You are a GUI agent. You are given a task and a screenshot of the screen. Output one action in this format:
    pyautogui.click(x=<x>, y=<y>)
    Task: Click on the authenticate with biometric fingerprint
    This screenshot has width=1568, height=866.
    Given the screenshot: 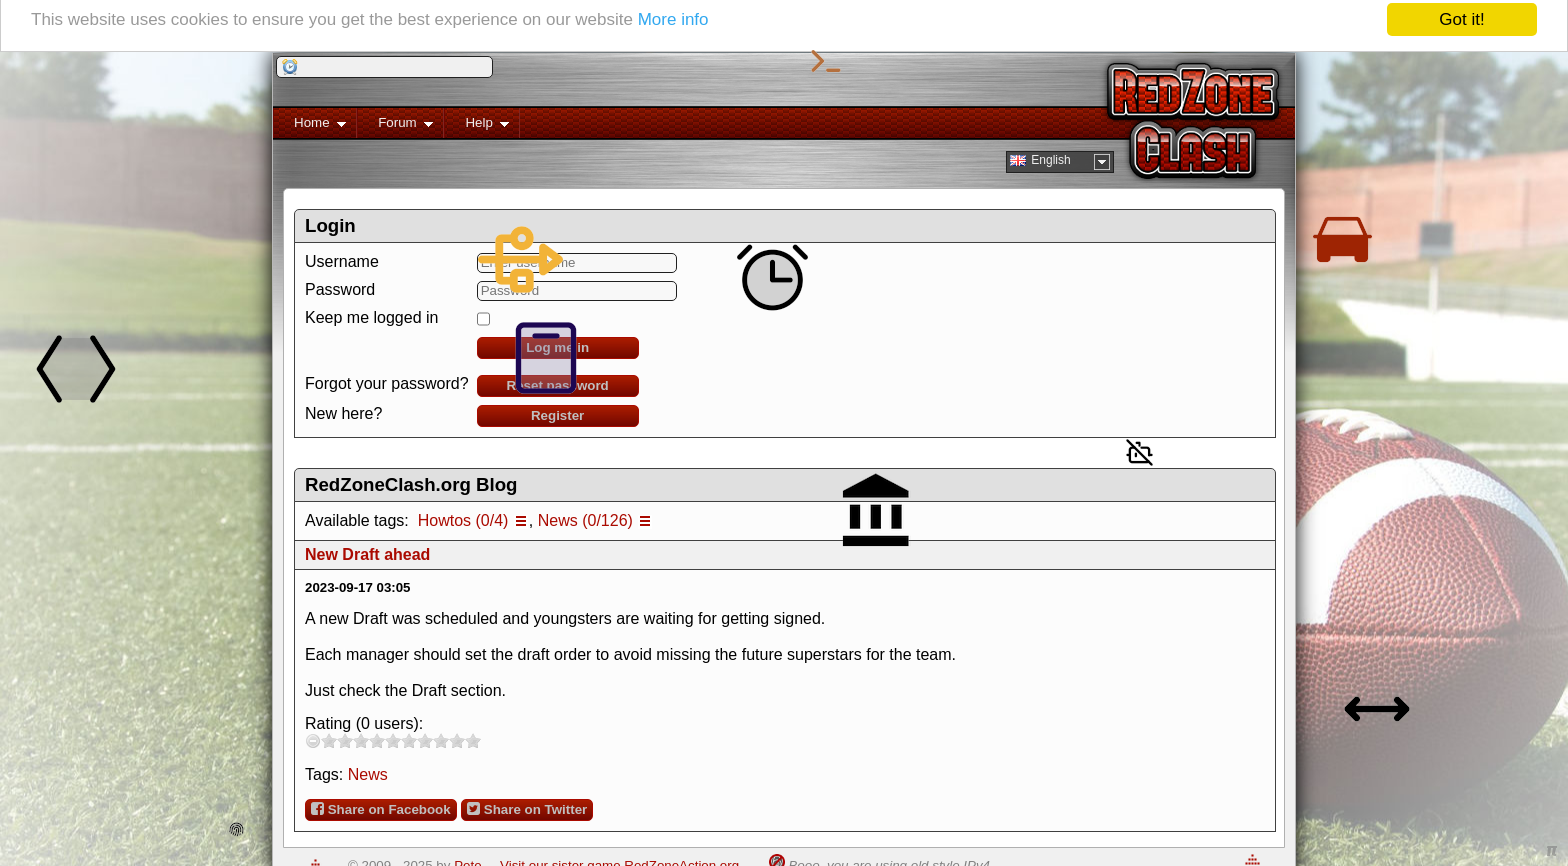 What is the action you would take?
    pyautogui.click(x=236, y=829)
    